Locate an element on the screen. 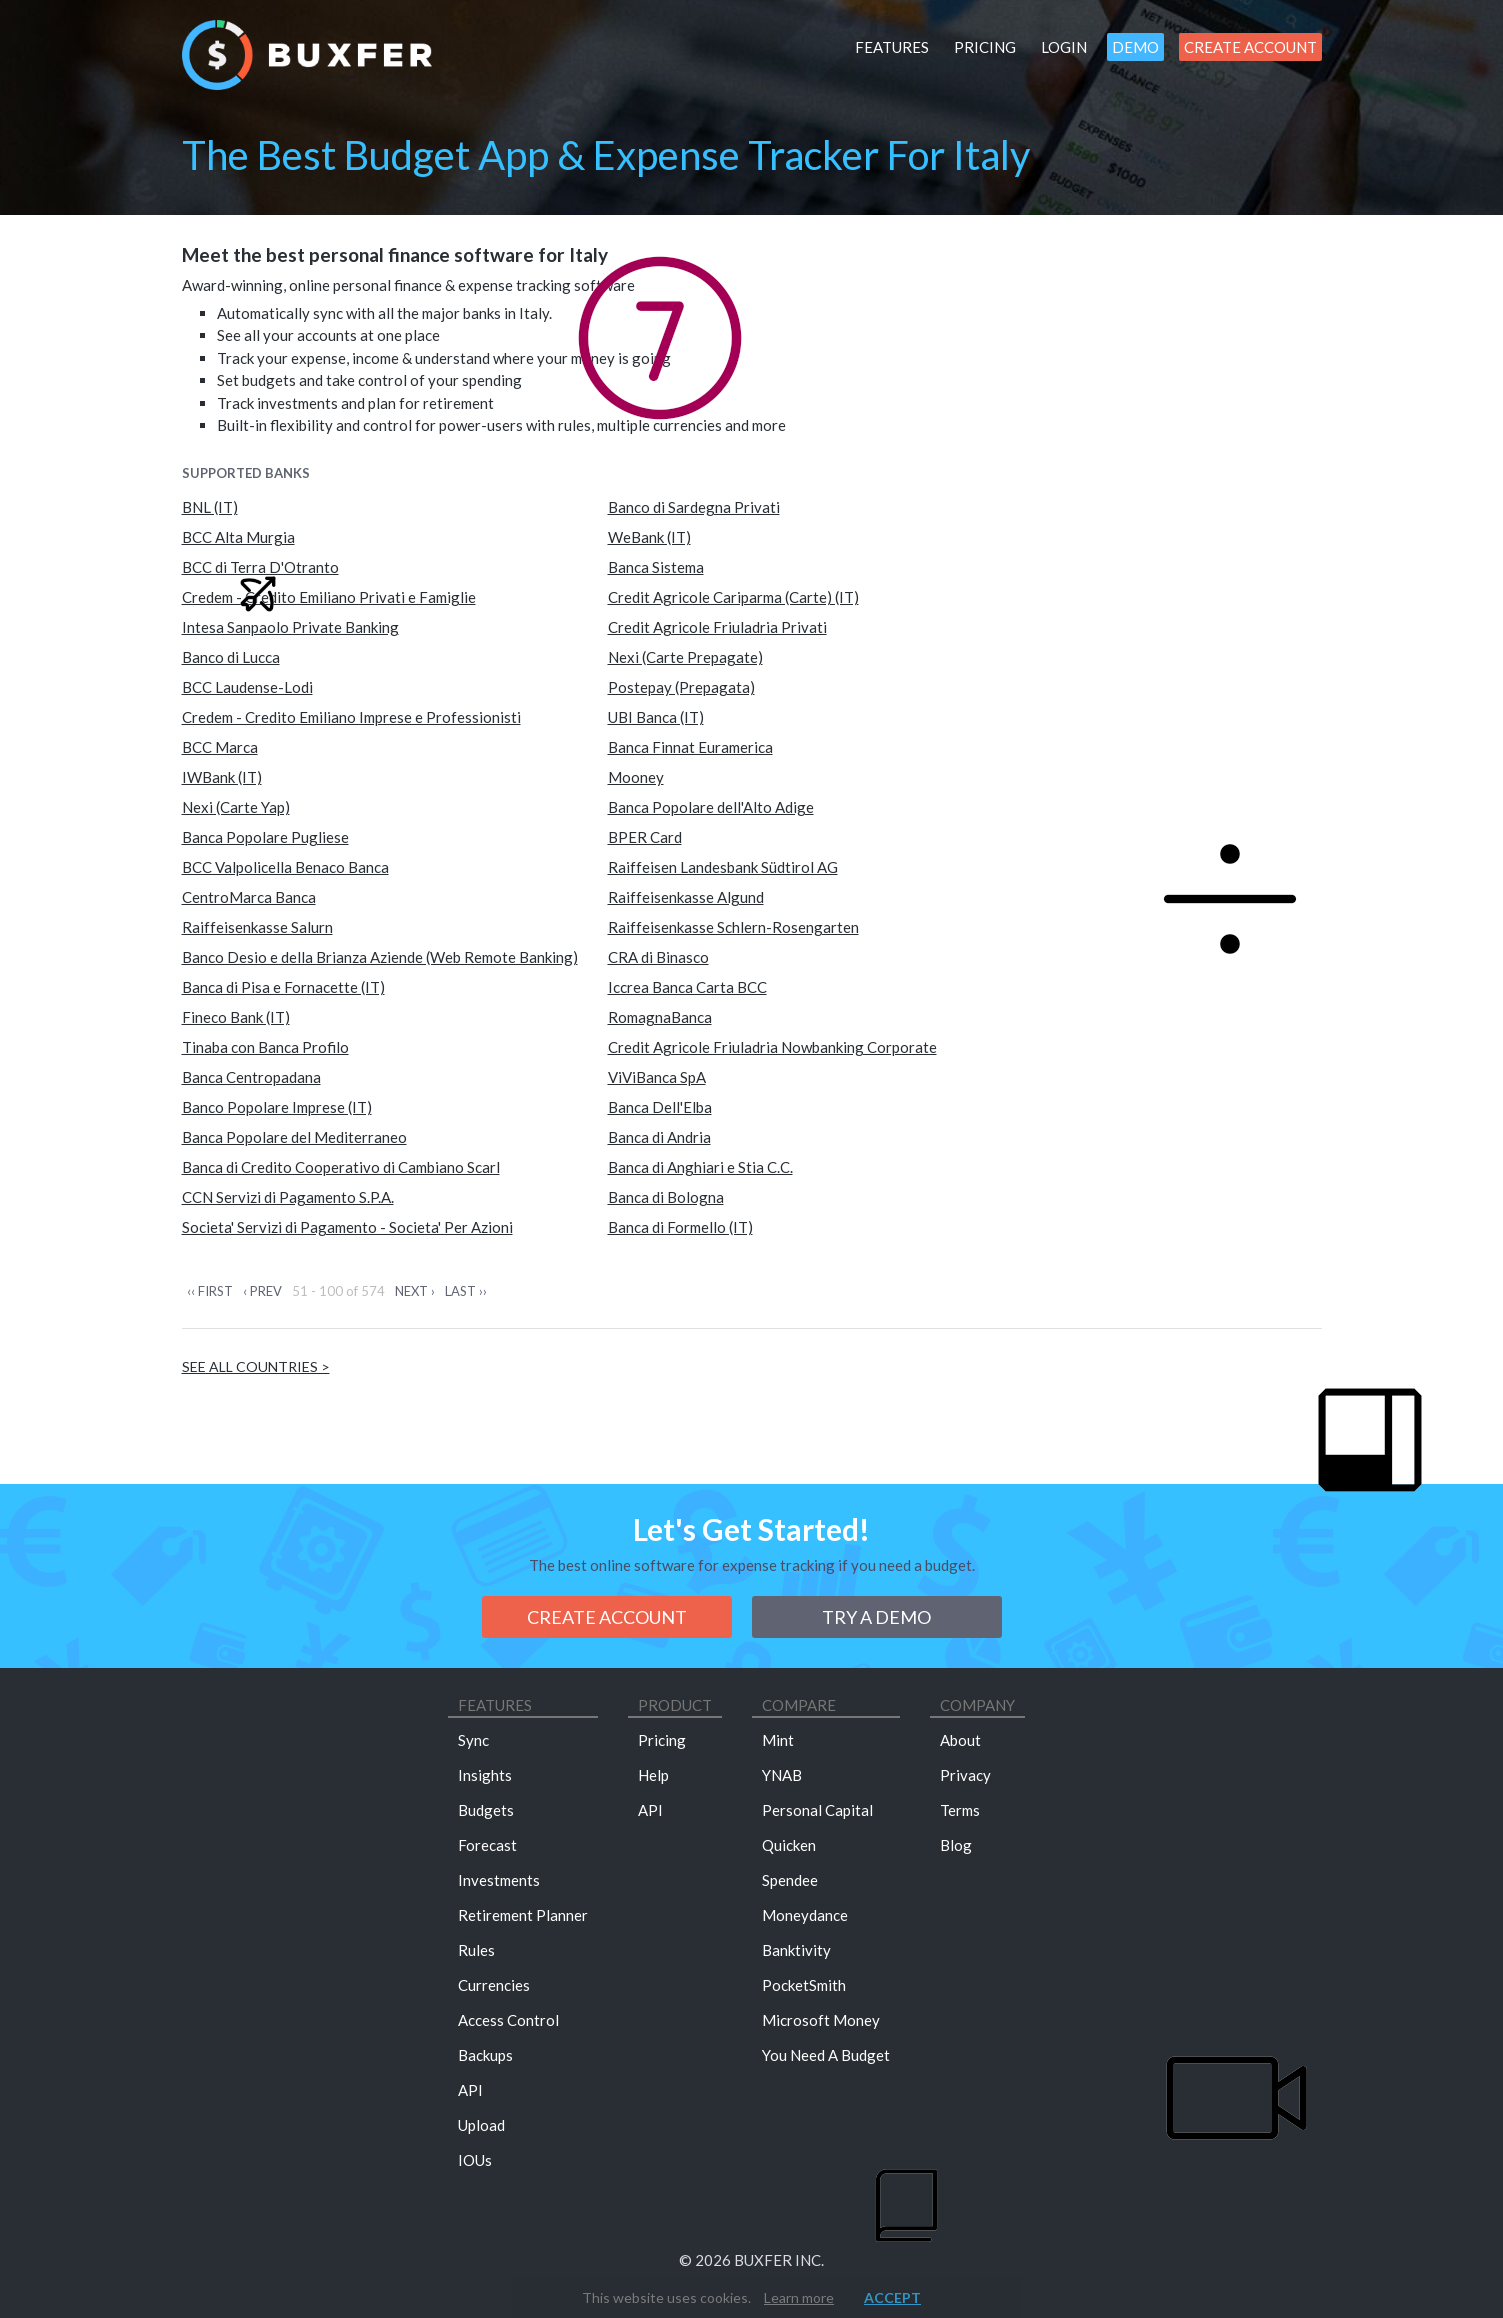  archery or hunting game mode is located at coordinates (258, 594).